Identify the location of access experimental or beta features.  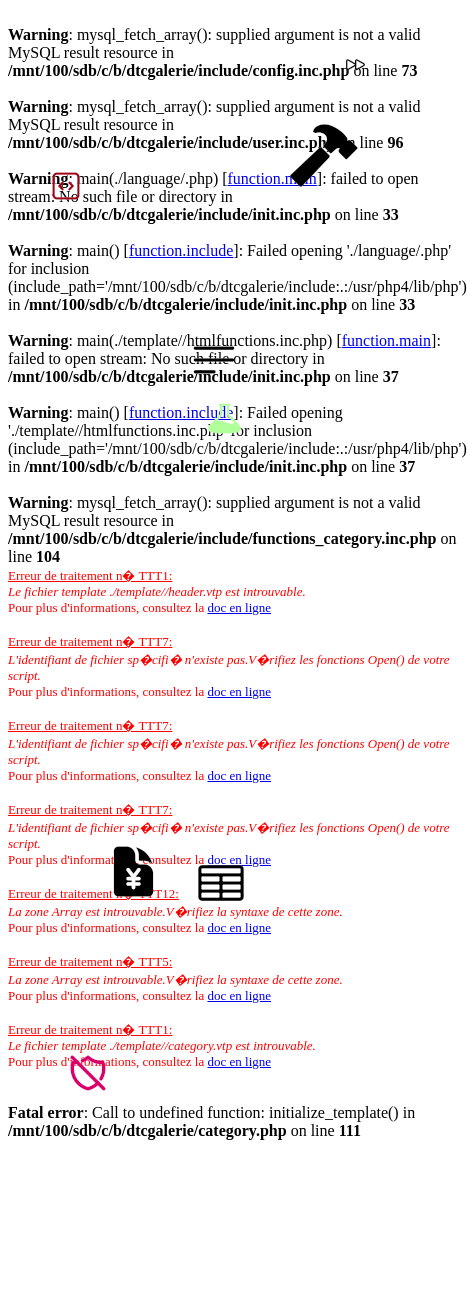
(224, 418).